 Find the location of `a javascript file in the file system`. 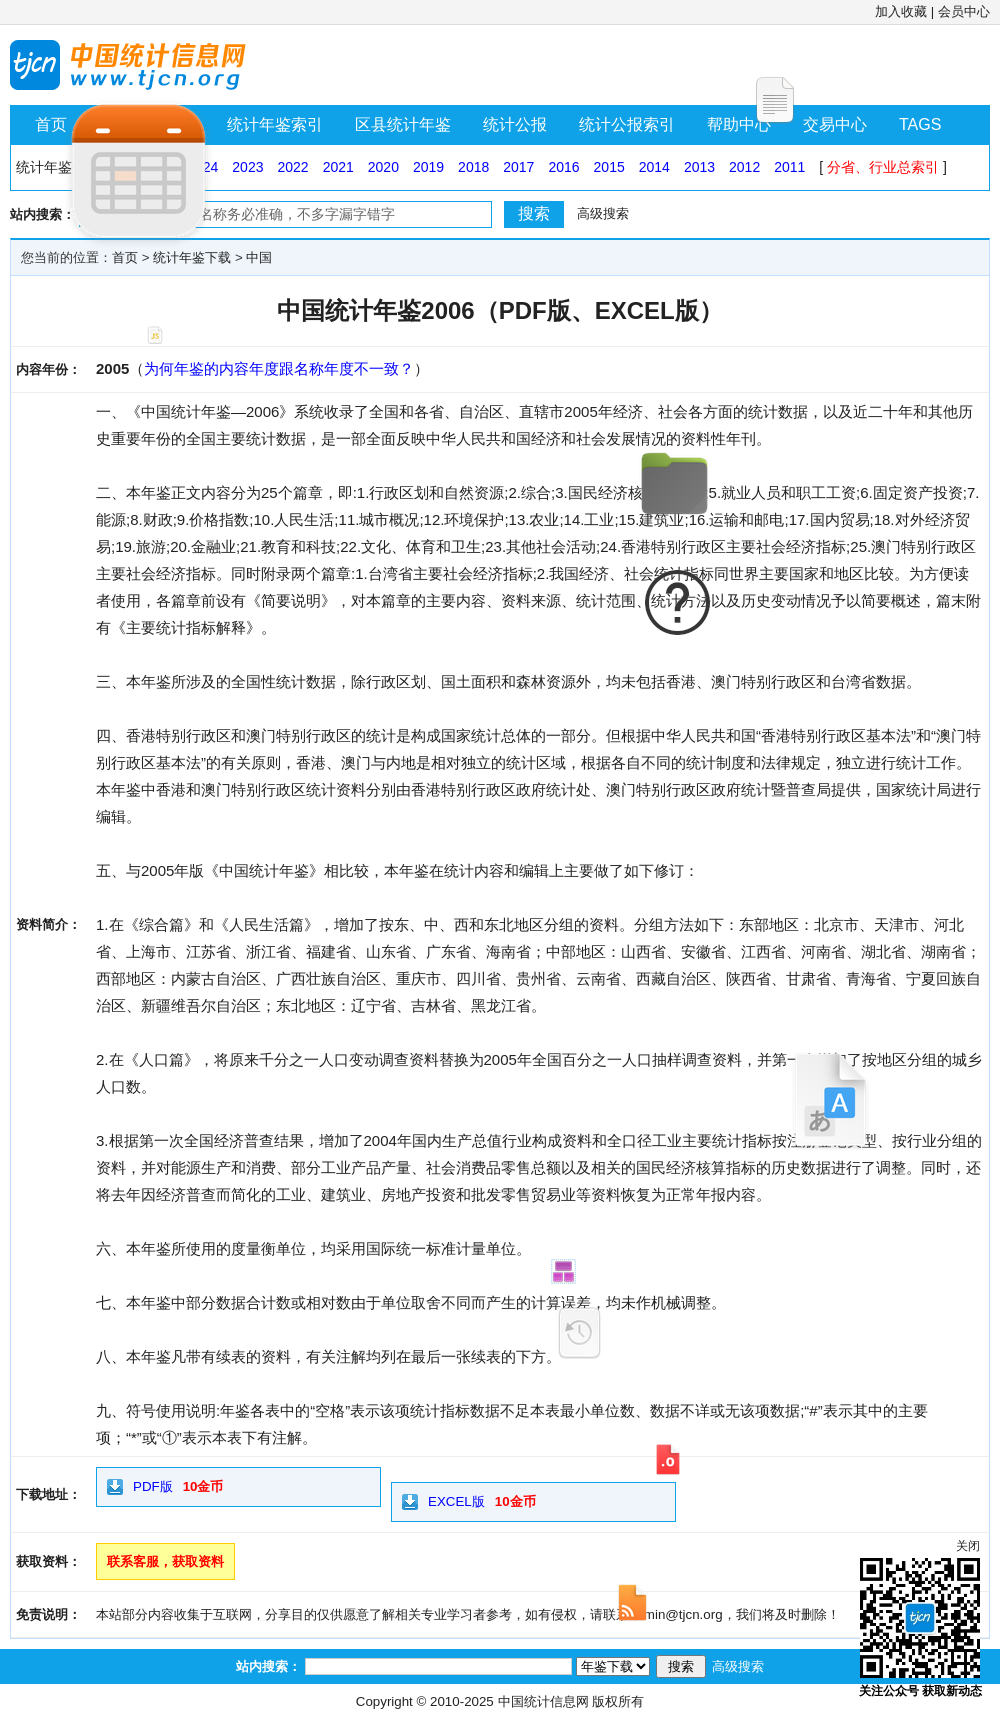

a javascript file in the file system is located at coordinates (155, 335).